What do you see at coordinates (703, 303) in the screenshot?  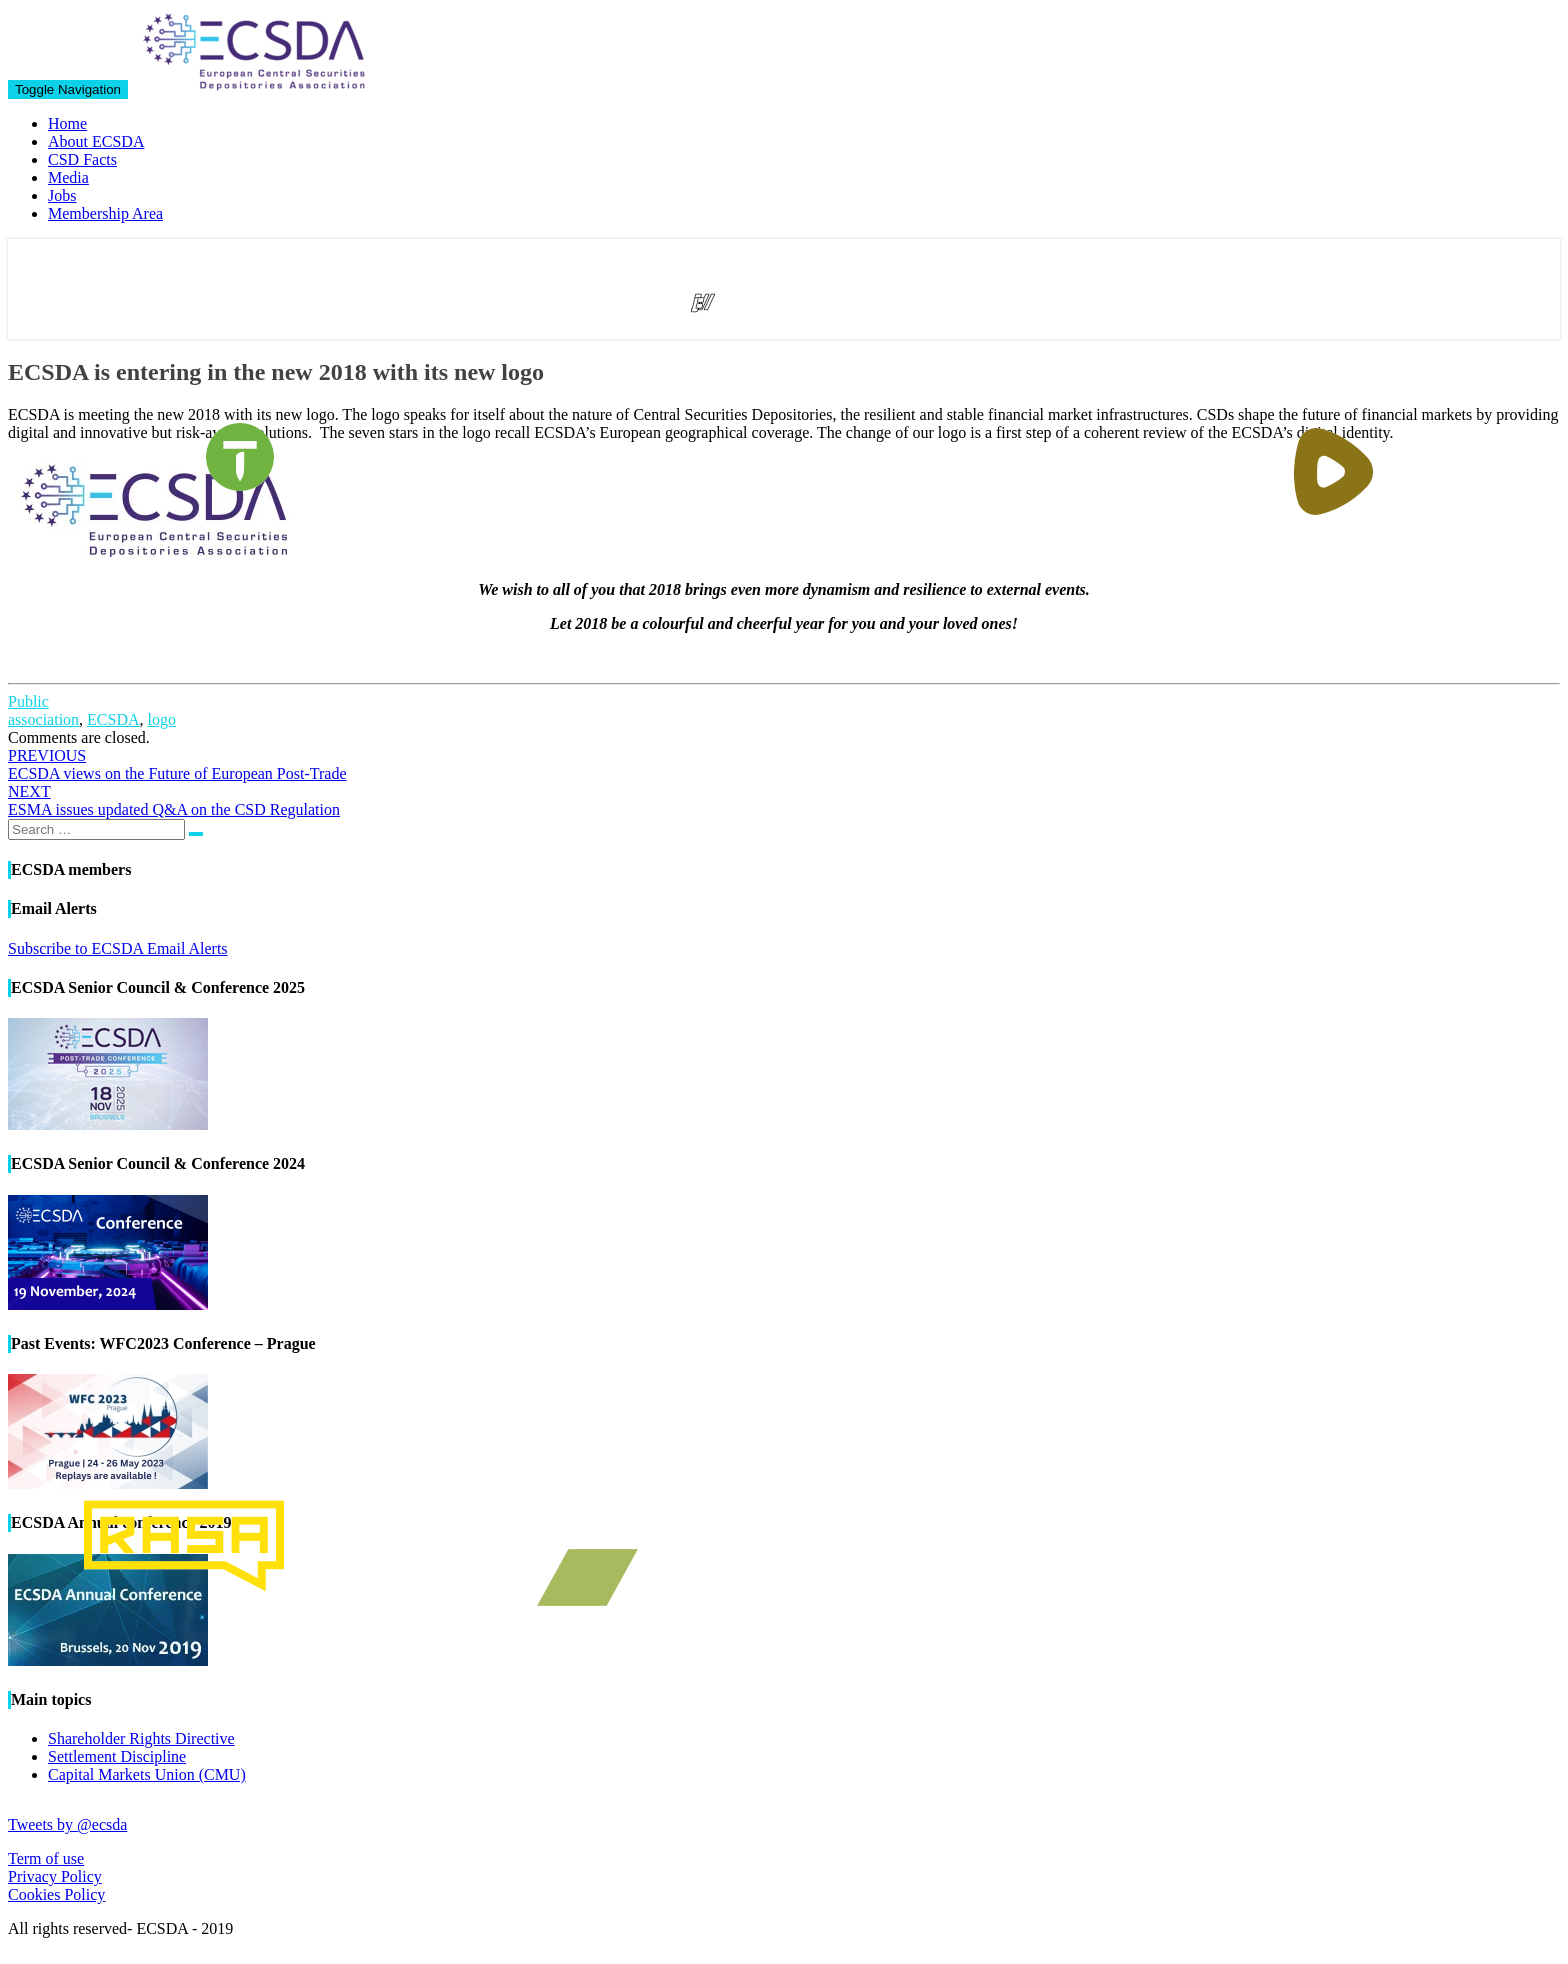 I see `eclipse jetty web server logo` at bounding box center [703, 303].